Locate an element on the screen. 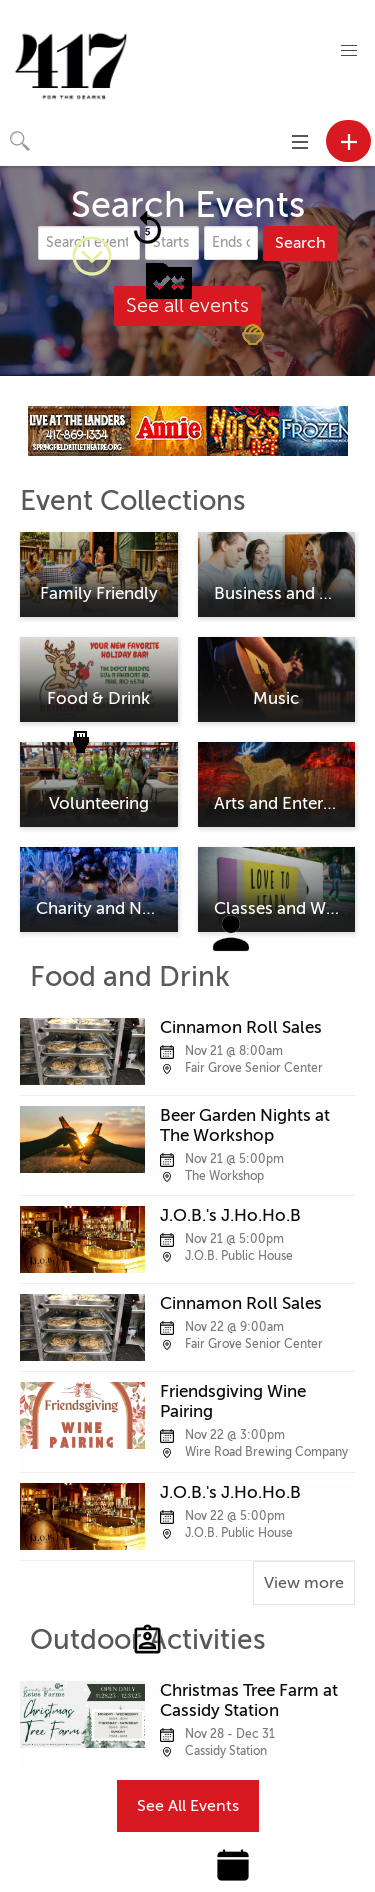  expand to show more content is located at coordinates (92, 256).